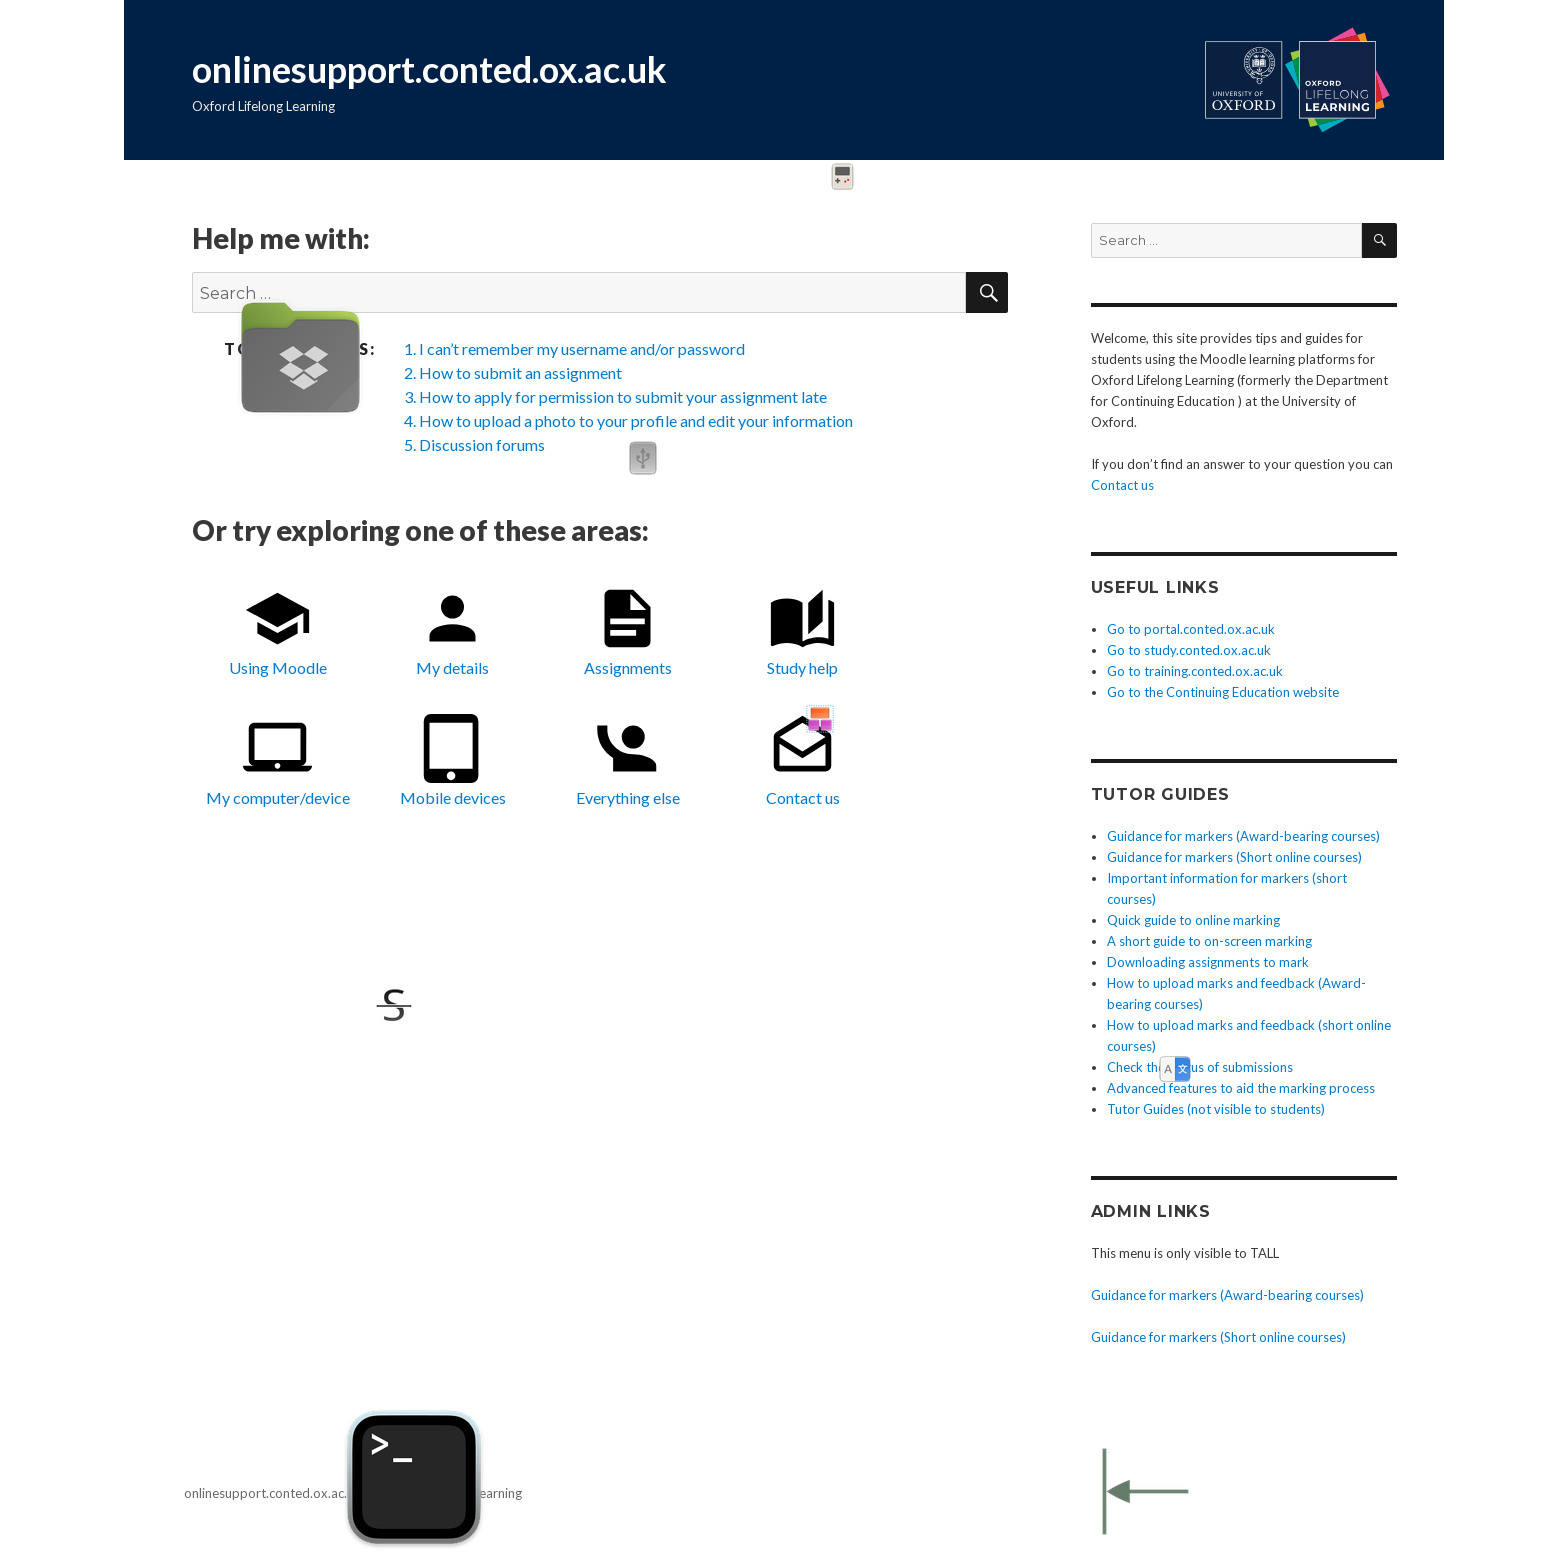 The image size is (1568, 1567). What do you see at coordinates (842, 176) in the screenshot?
I see `open the games app or game store` at bounding box center [842, 176].